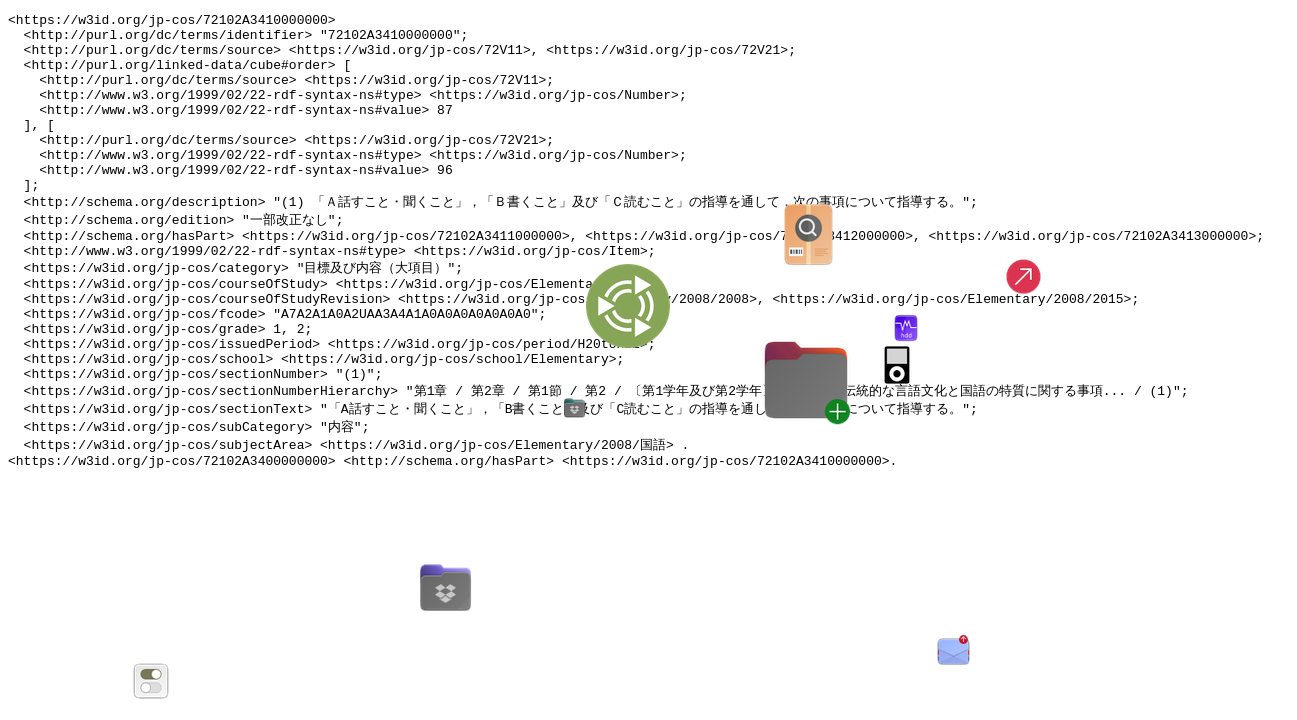 The width and height of the screenshot is (1297, 720). Describe the element at coordinates (906, 328) in the screenshot. I see `virtualbox hard disk drive file` at that location.